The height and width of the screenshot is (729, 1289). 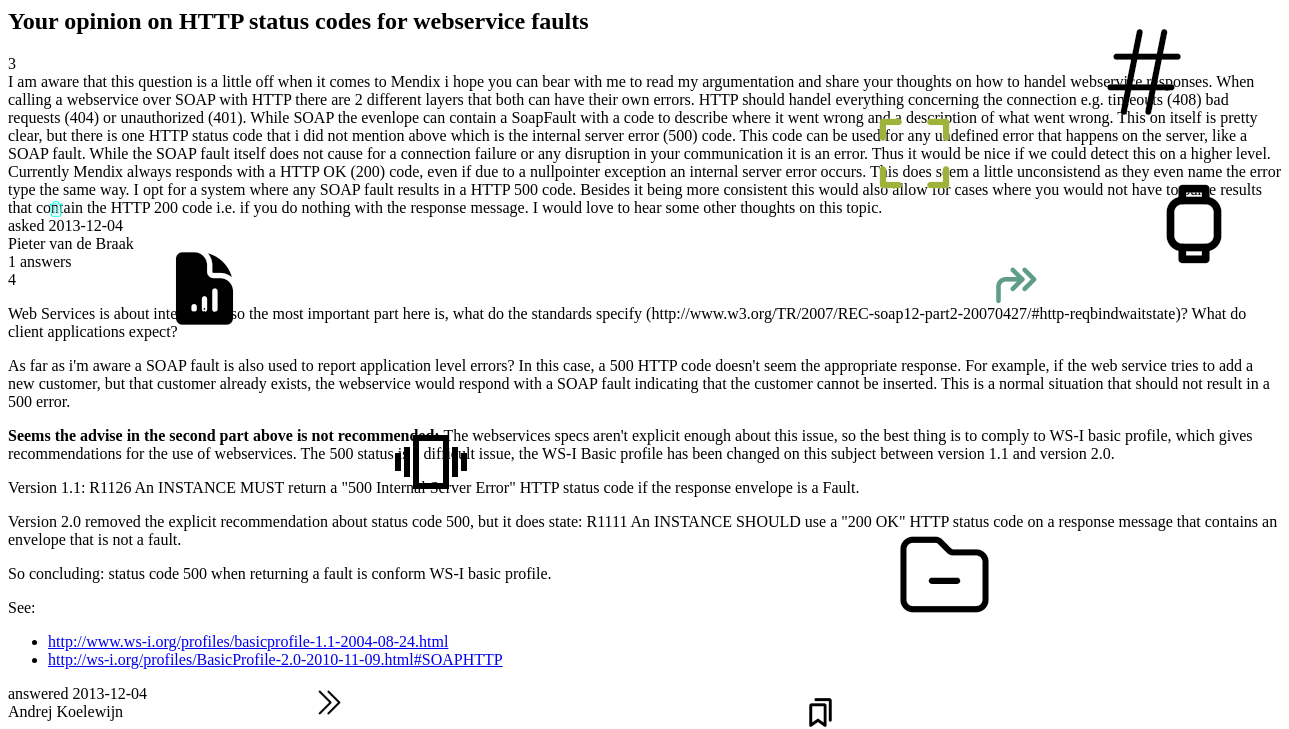 What do you see at coordinates (1194, 224) in the screenshot?
I see `access smartwatch settings` at bounding box center [1194, 224].